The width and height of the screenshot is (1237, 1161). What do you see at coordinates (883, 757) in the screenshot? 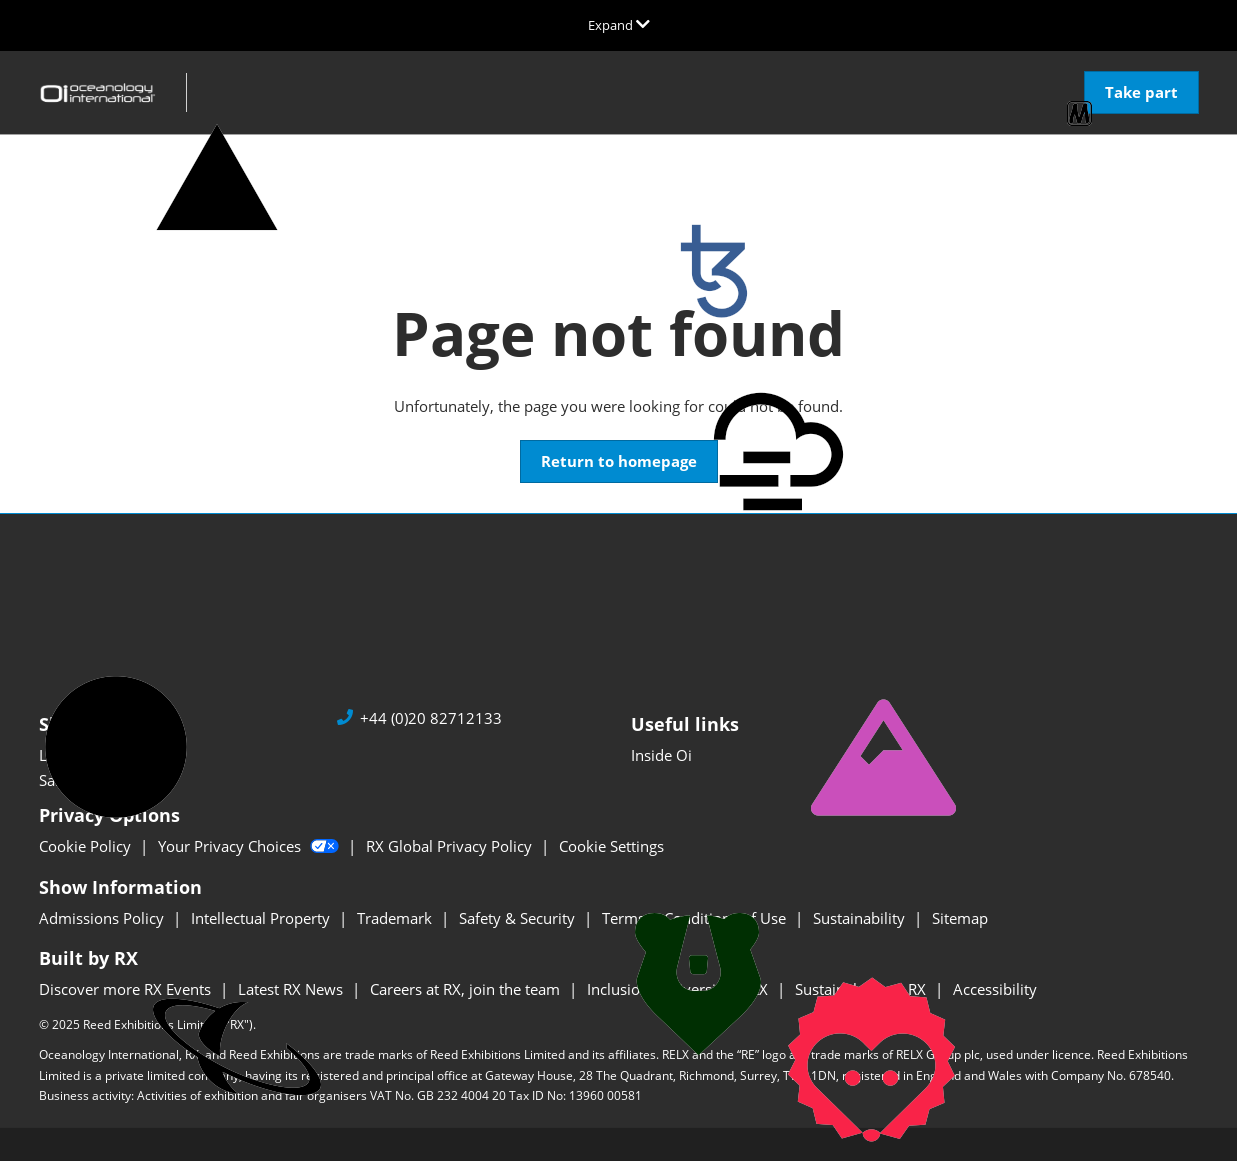
I see `snowpack javascript build tool logo` at bounding box center [883, 757].